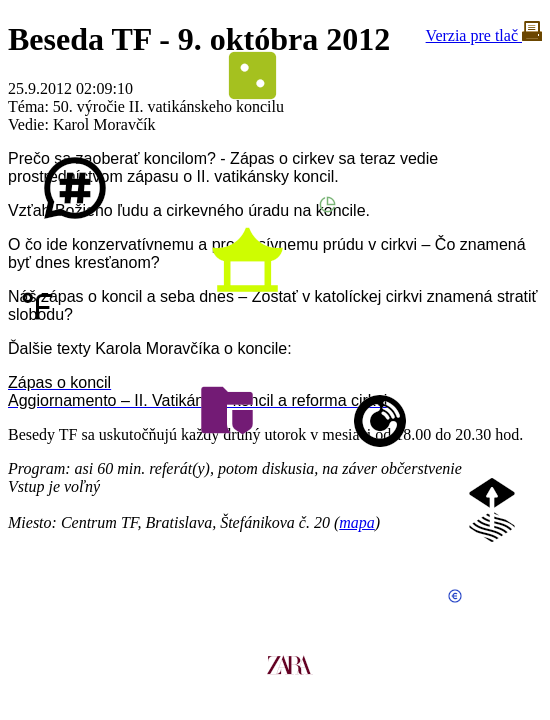 This screenshot has height=720, width=550. I want to click on view euro currency balance, so click(455, 596).